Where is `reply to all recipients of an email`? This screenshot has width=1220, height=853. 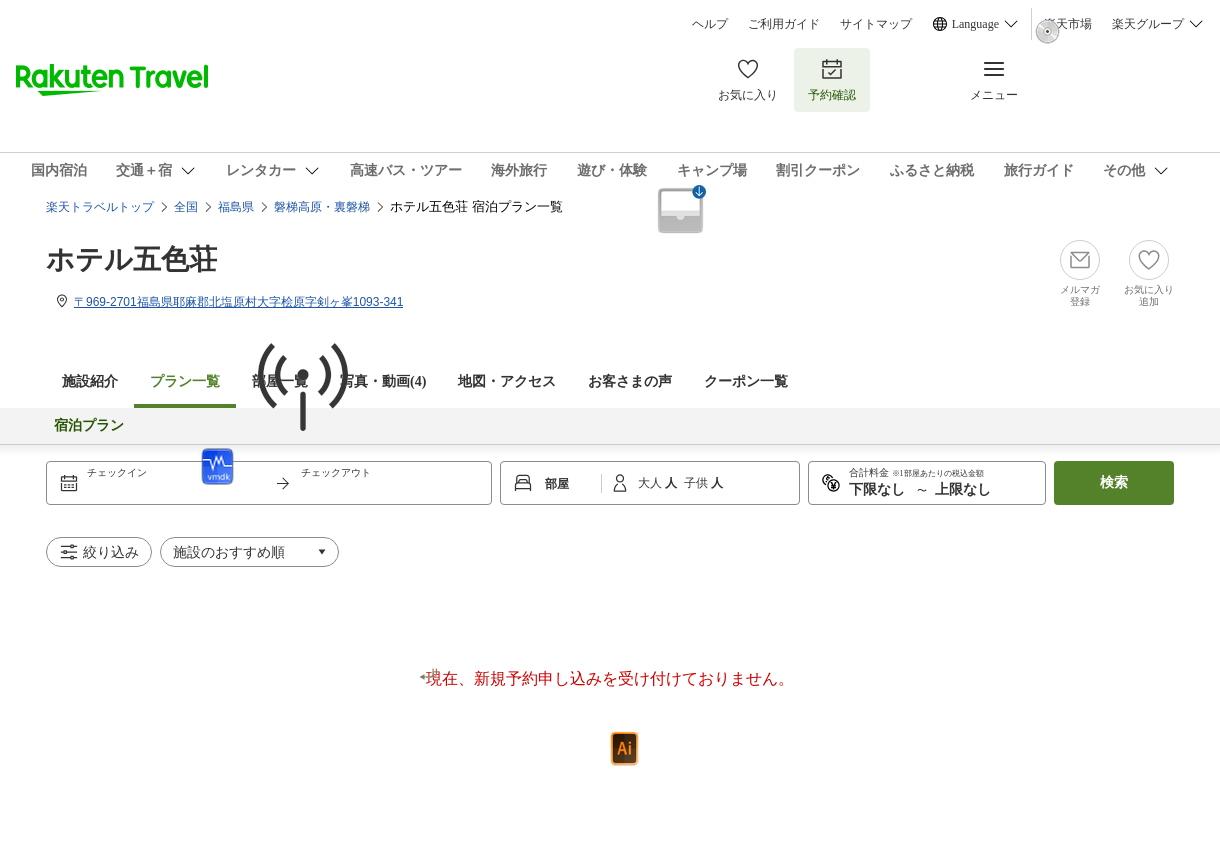
reply to all recipients of an email is located at coordinates (428, 673).